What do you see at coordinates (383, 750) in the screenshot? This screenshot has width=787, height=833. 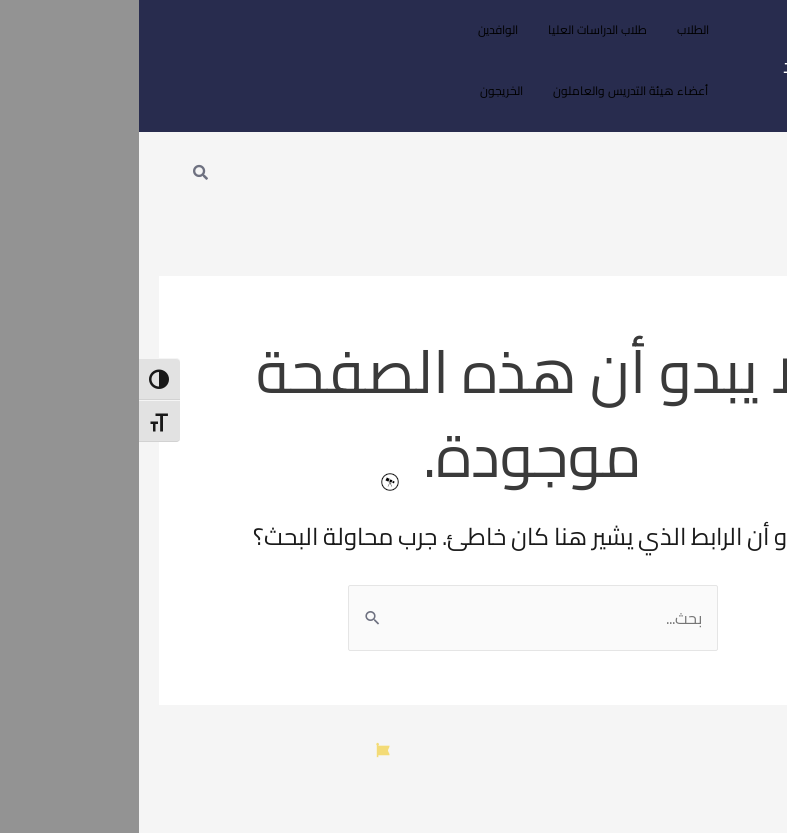 I see `font awesome brand logo` at bounding box center [383, 750].